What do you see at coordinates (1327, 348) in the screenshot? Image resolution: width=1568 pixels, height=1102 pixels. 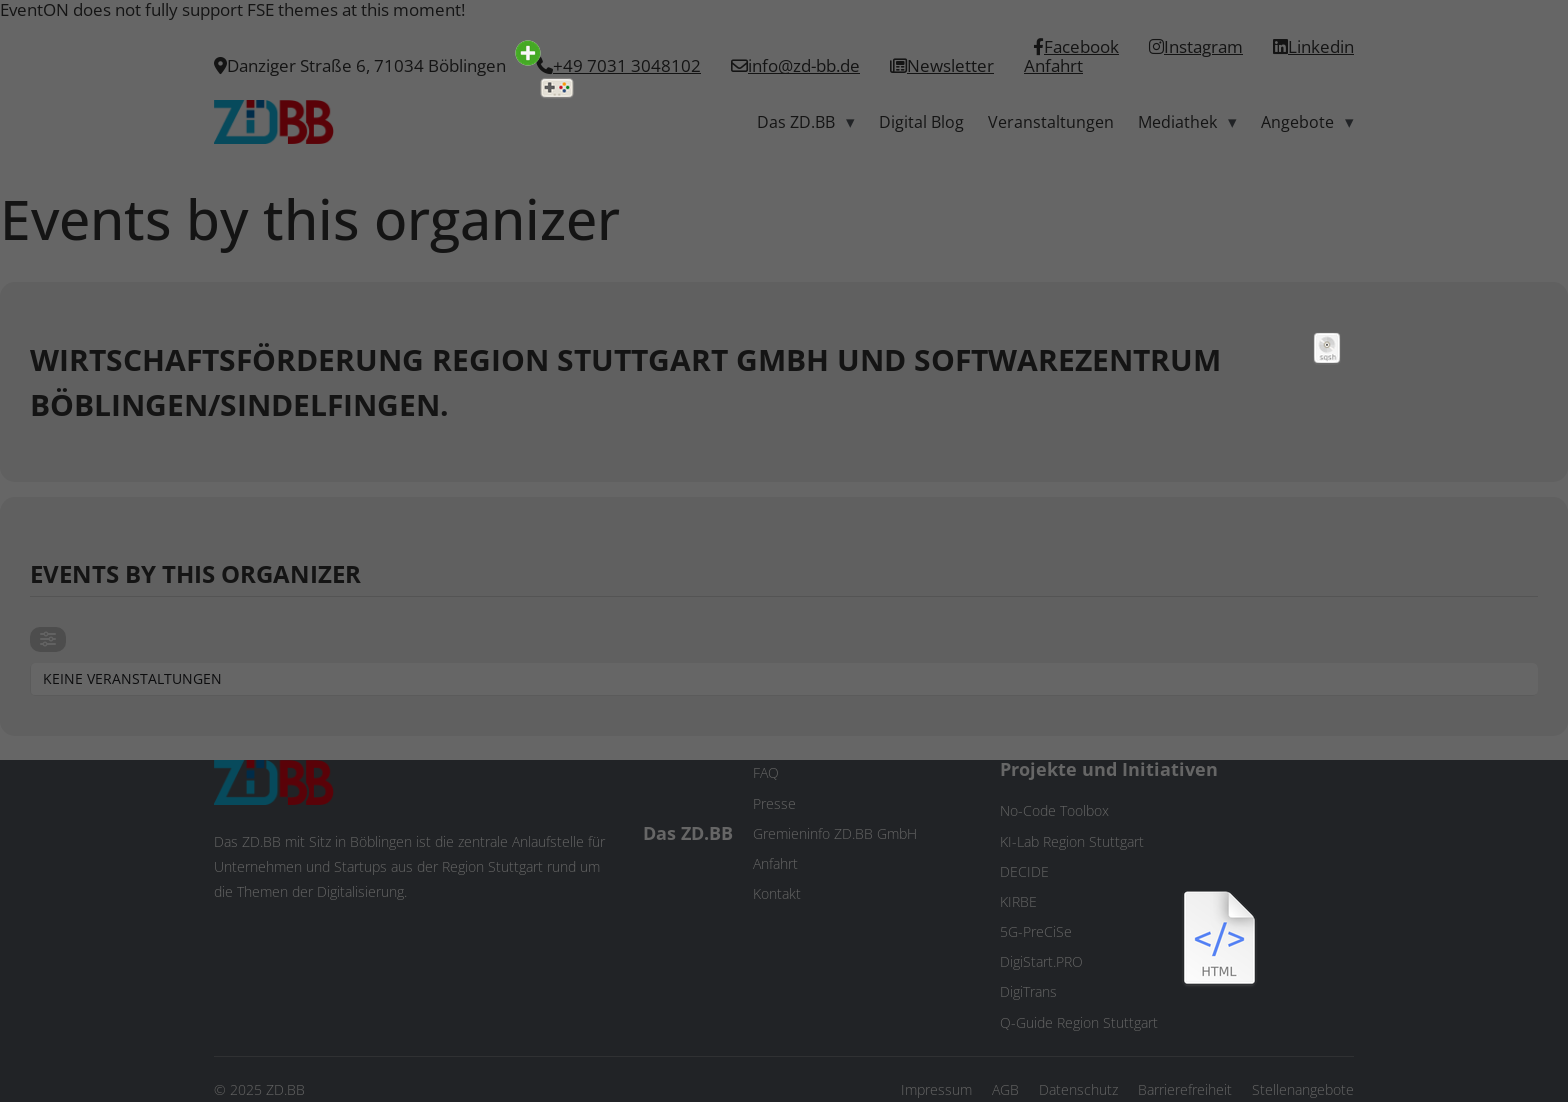 I see `a squashfs compressed filesystem image file` at bounding box center [1327, 348].